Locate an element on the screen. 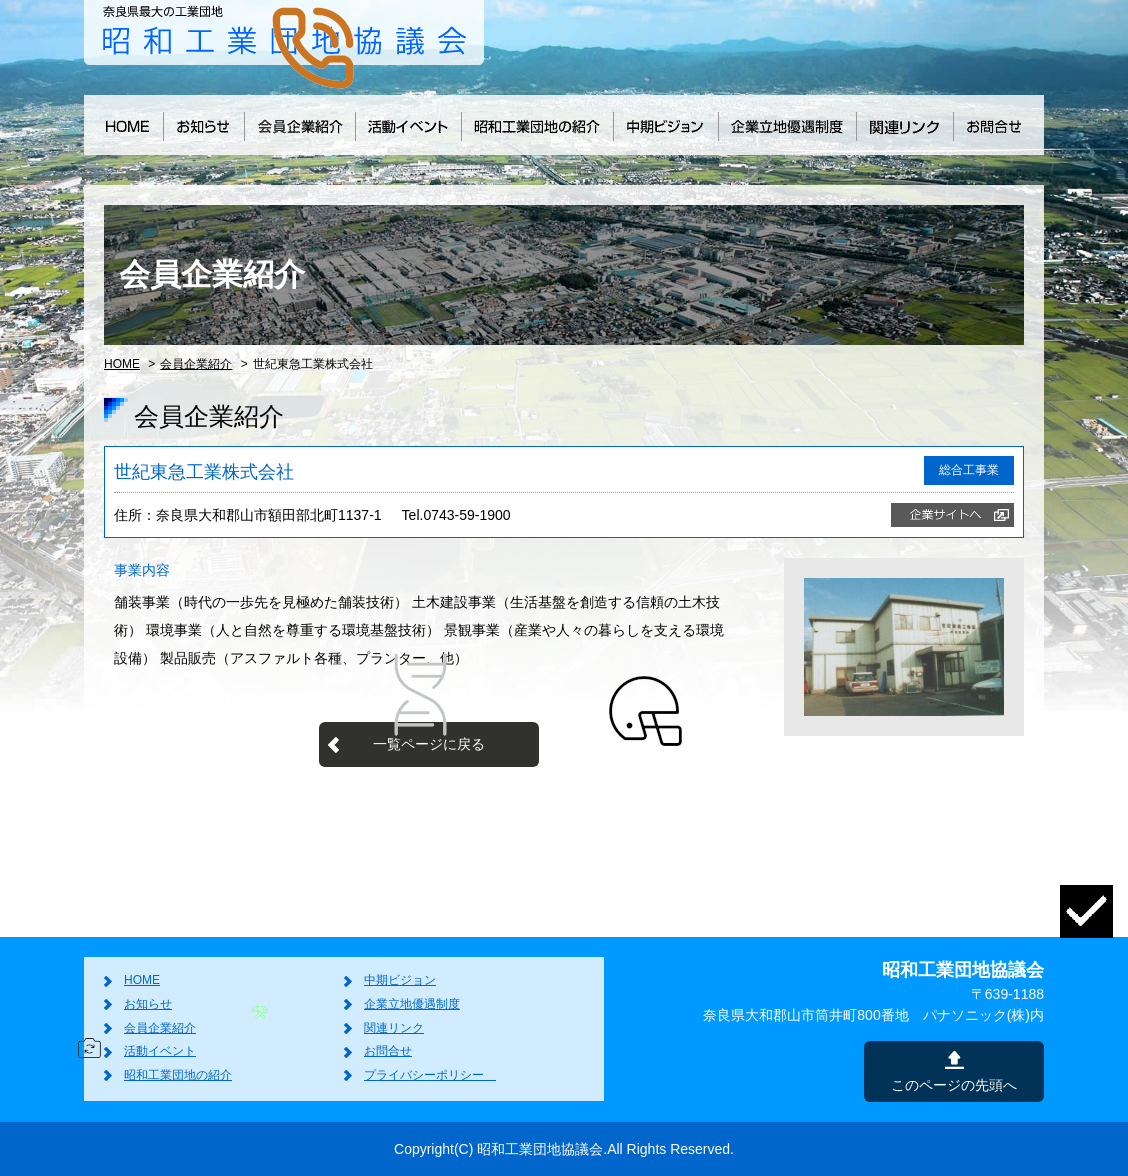 This screenshot has height=1176, width=1128. confirm or select an option is located at coordinates (1086, 911).